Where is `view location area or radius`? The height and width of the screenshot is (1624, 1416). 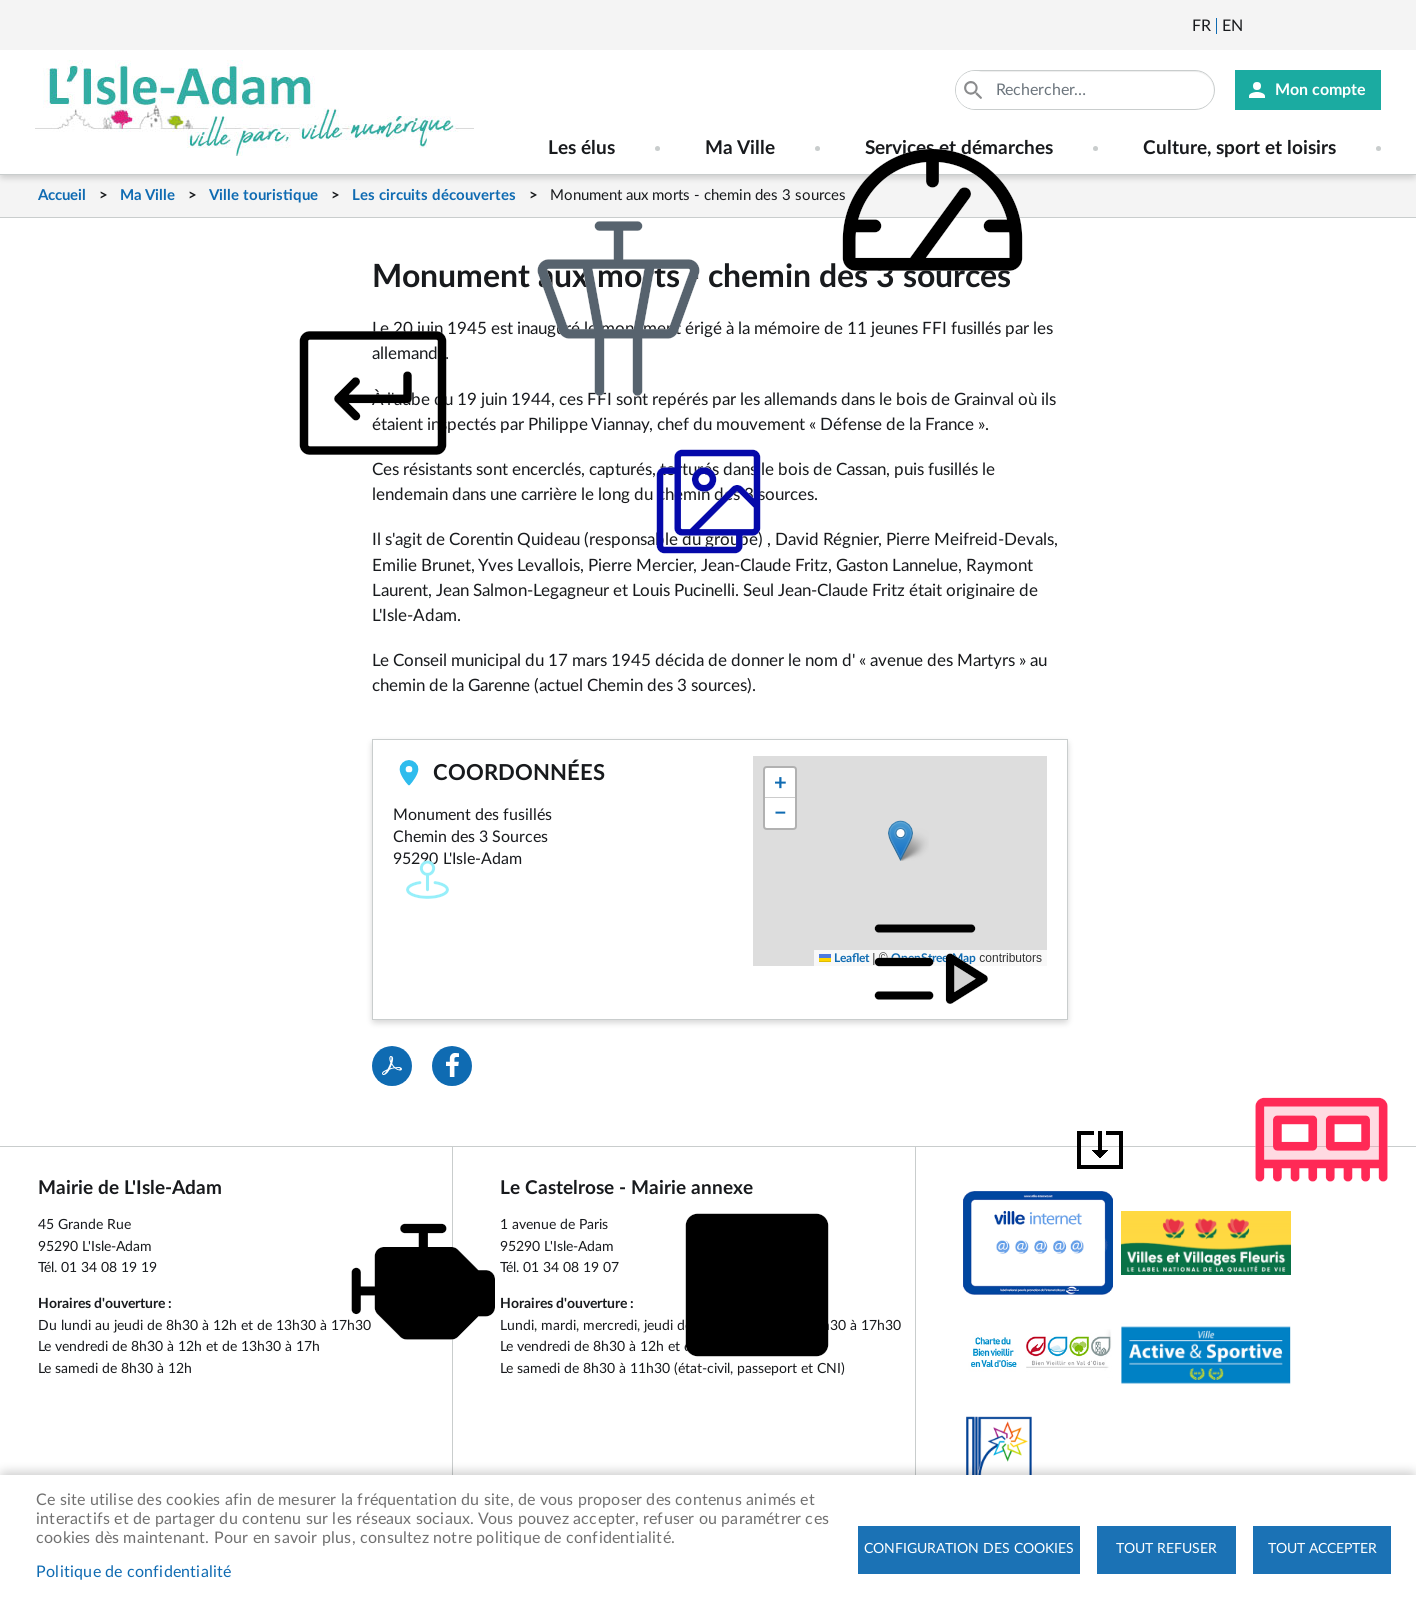 view location area or radius is located at coordinates (427, 880).